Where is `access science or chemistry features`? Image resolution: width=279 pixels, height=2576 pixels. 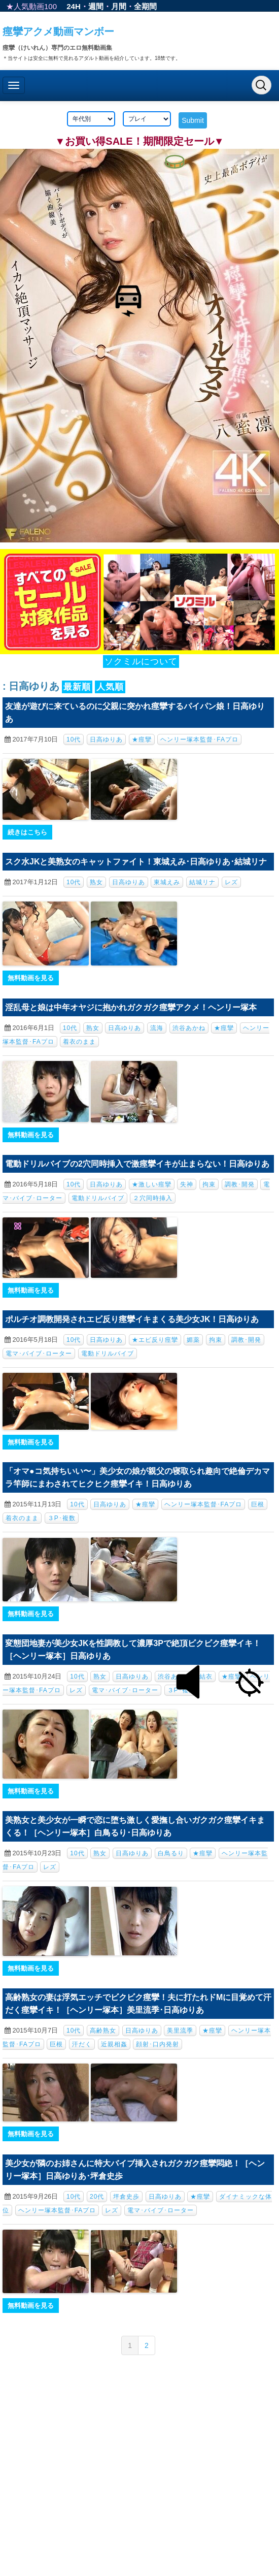
access science or chemistry features is located at coordinates (18, 1226).